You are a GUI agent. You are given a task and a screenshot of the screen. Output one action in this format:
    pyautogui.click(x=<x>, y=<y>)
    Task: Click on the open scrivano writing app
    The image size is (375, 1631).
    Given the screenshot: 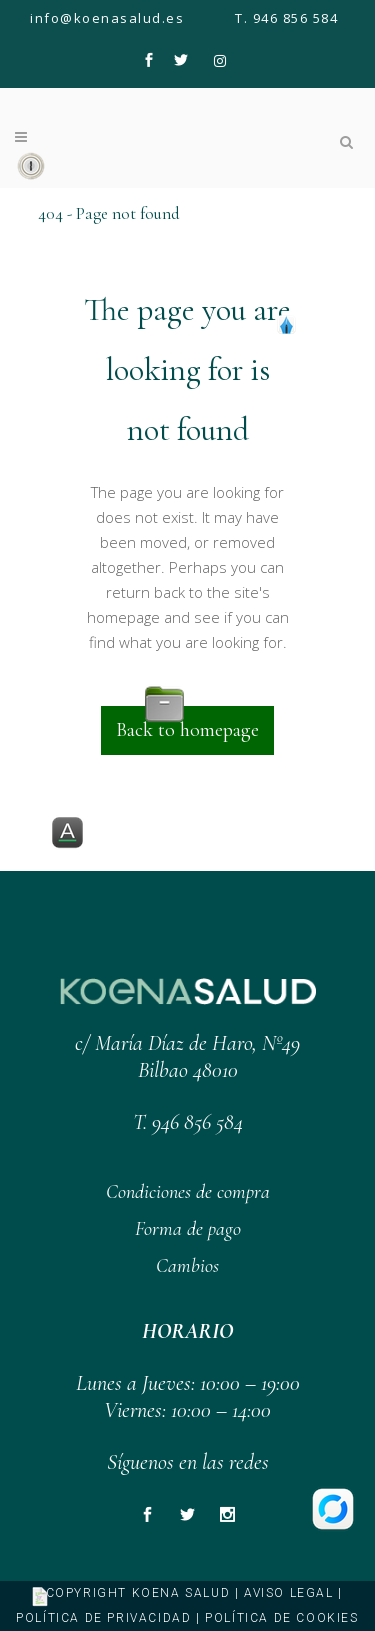 What is the action you would take?
    pyautogui.click(x=286, y=324)
    